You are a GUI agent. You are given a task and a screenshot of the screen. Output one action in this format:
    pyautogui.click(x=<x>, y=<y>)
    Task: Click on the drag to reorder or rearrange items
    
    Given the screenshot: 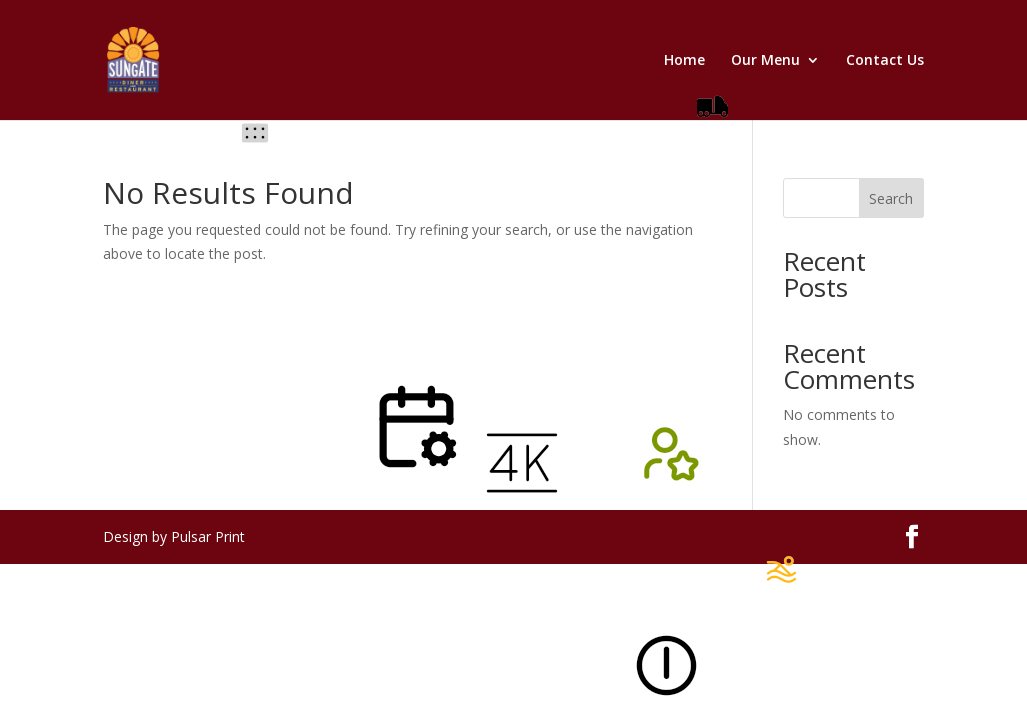 What is the action you would take?
    pyautogui.click(x=255, y=133)
    